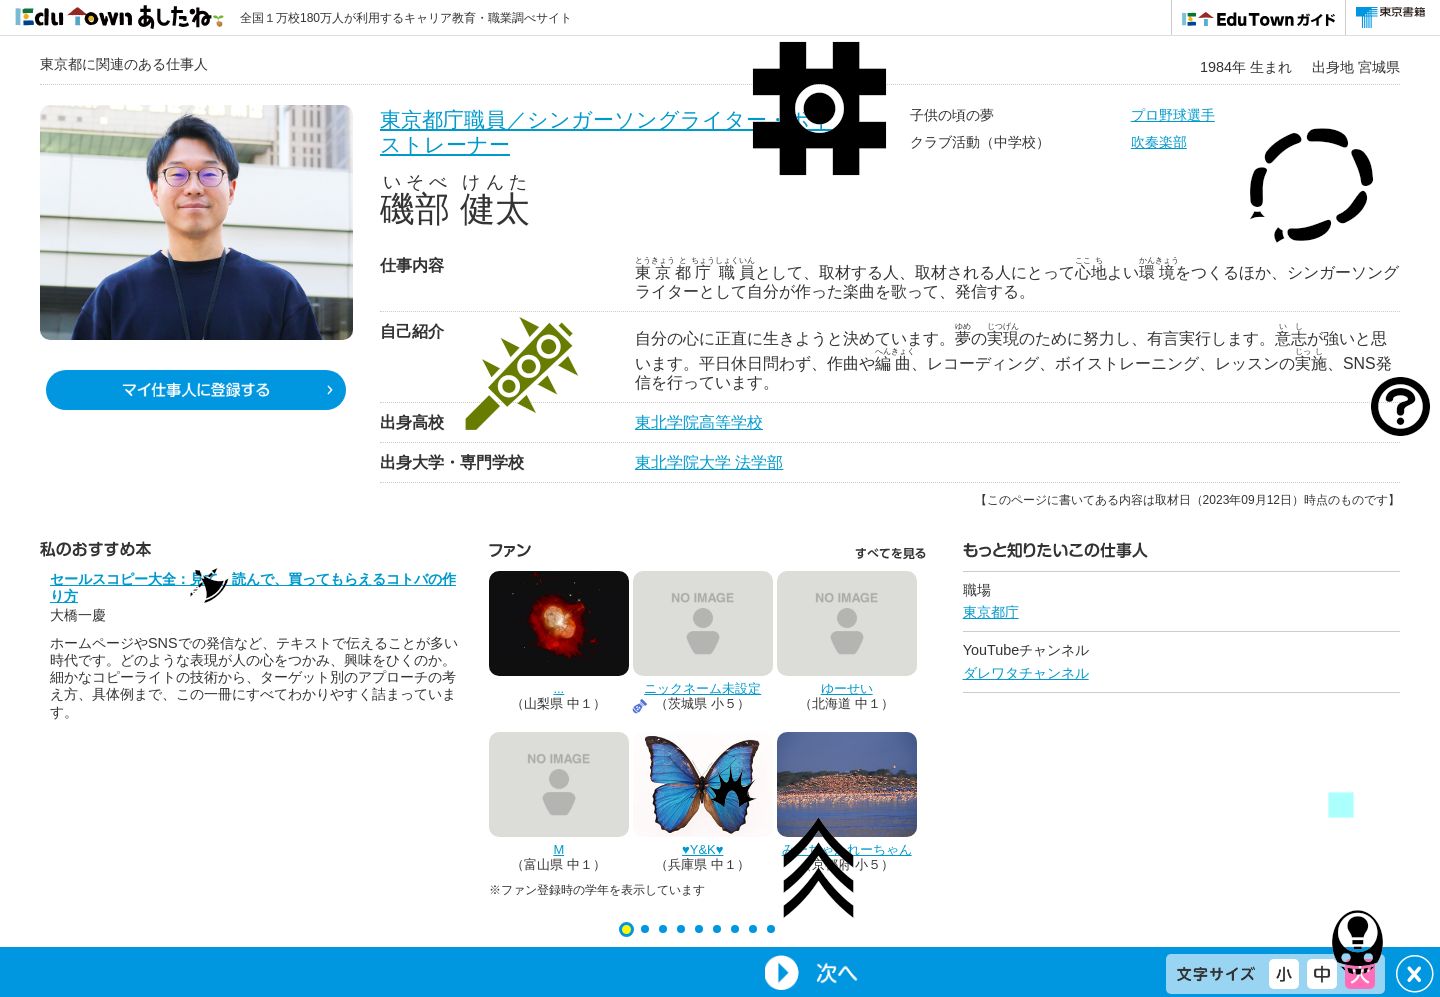 This screenshot has height=997, width=1440. Describe the element at coordinates (1341, 805) in the screenshot. I see `placeholder for empty content area` at that location.